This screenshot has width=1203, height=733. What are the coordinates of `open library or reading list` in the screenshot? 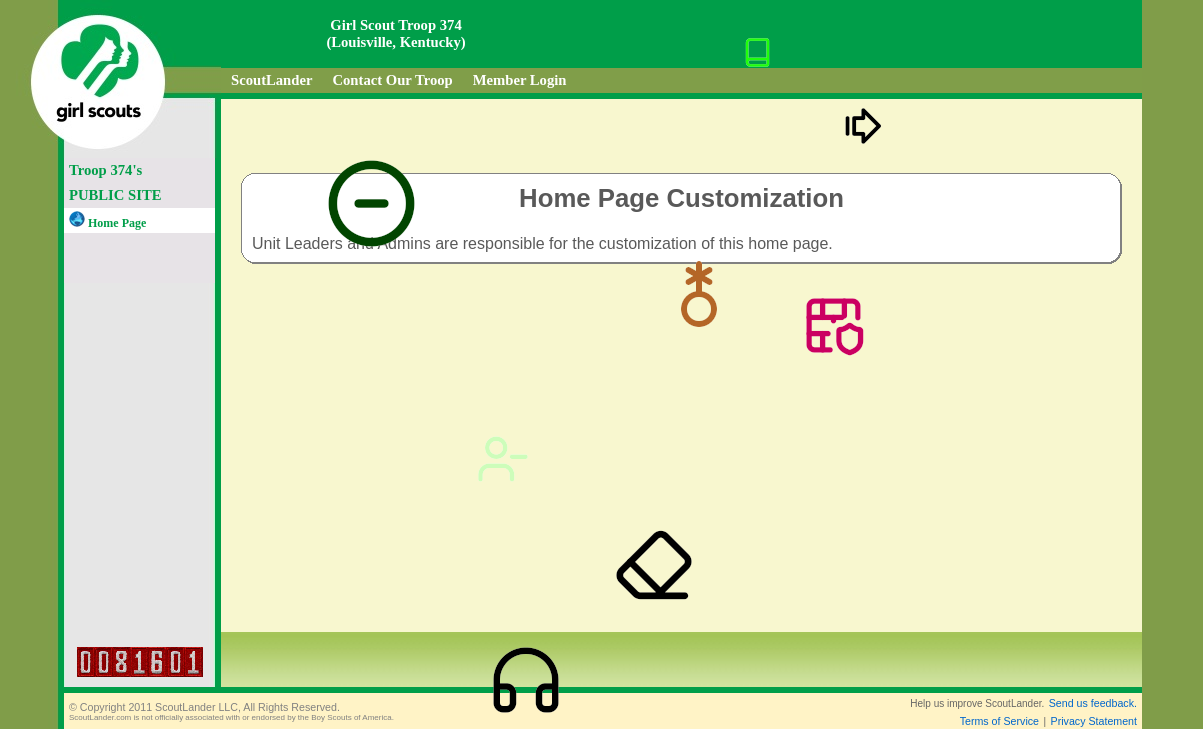 It's located at (757, 52).